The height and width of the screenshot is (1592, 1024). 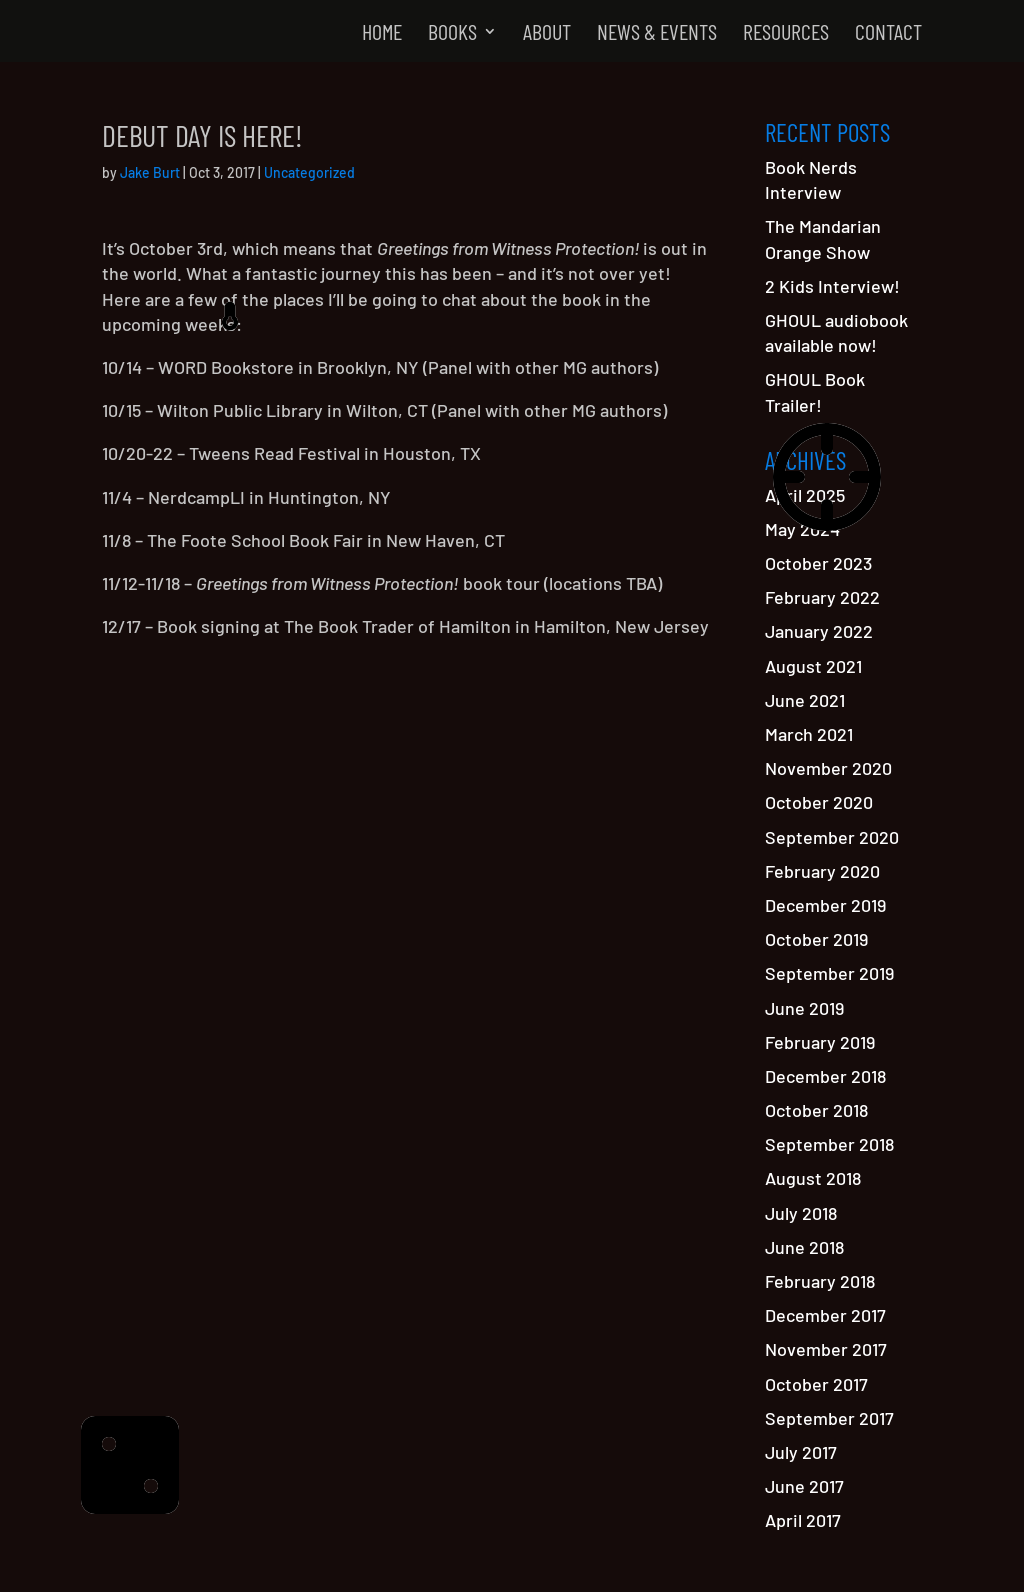 What do you see at coordinates (130, 1465) in the screenshot?
I see `indicates a random or chance-based action` at bounding box center [130, 1465].